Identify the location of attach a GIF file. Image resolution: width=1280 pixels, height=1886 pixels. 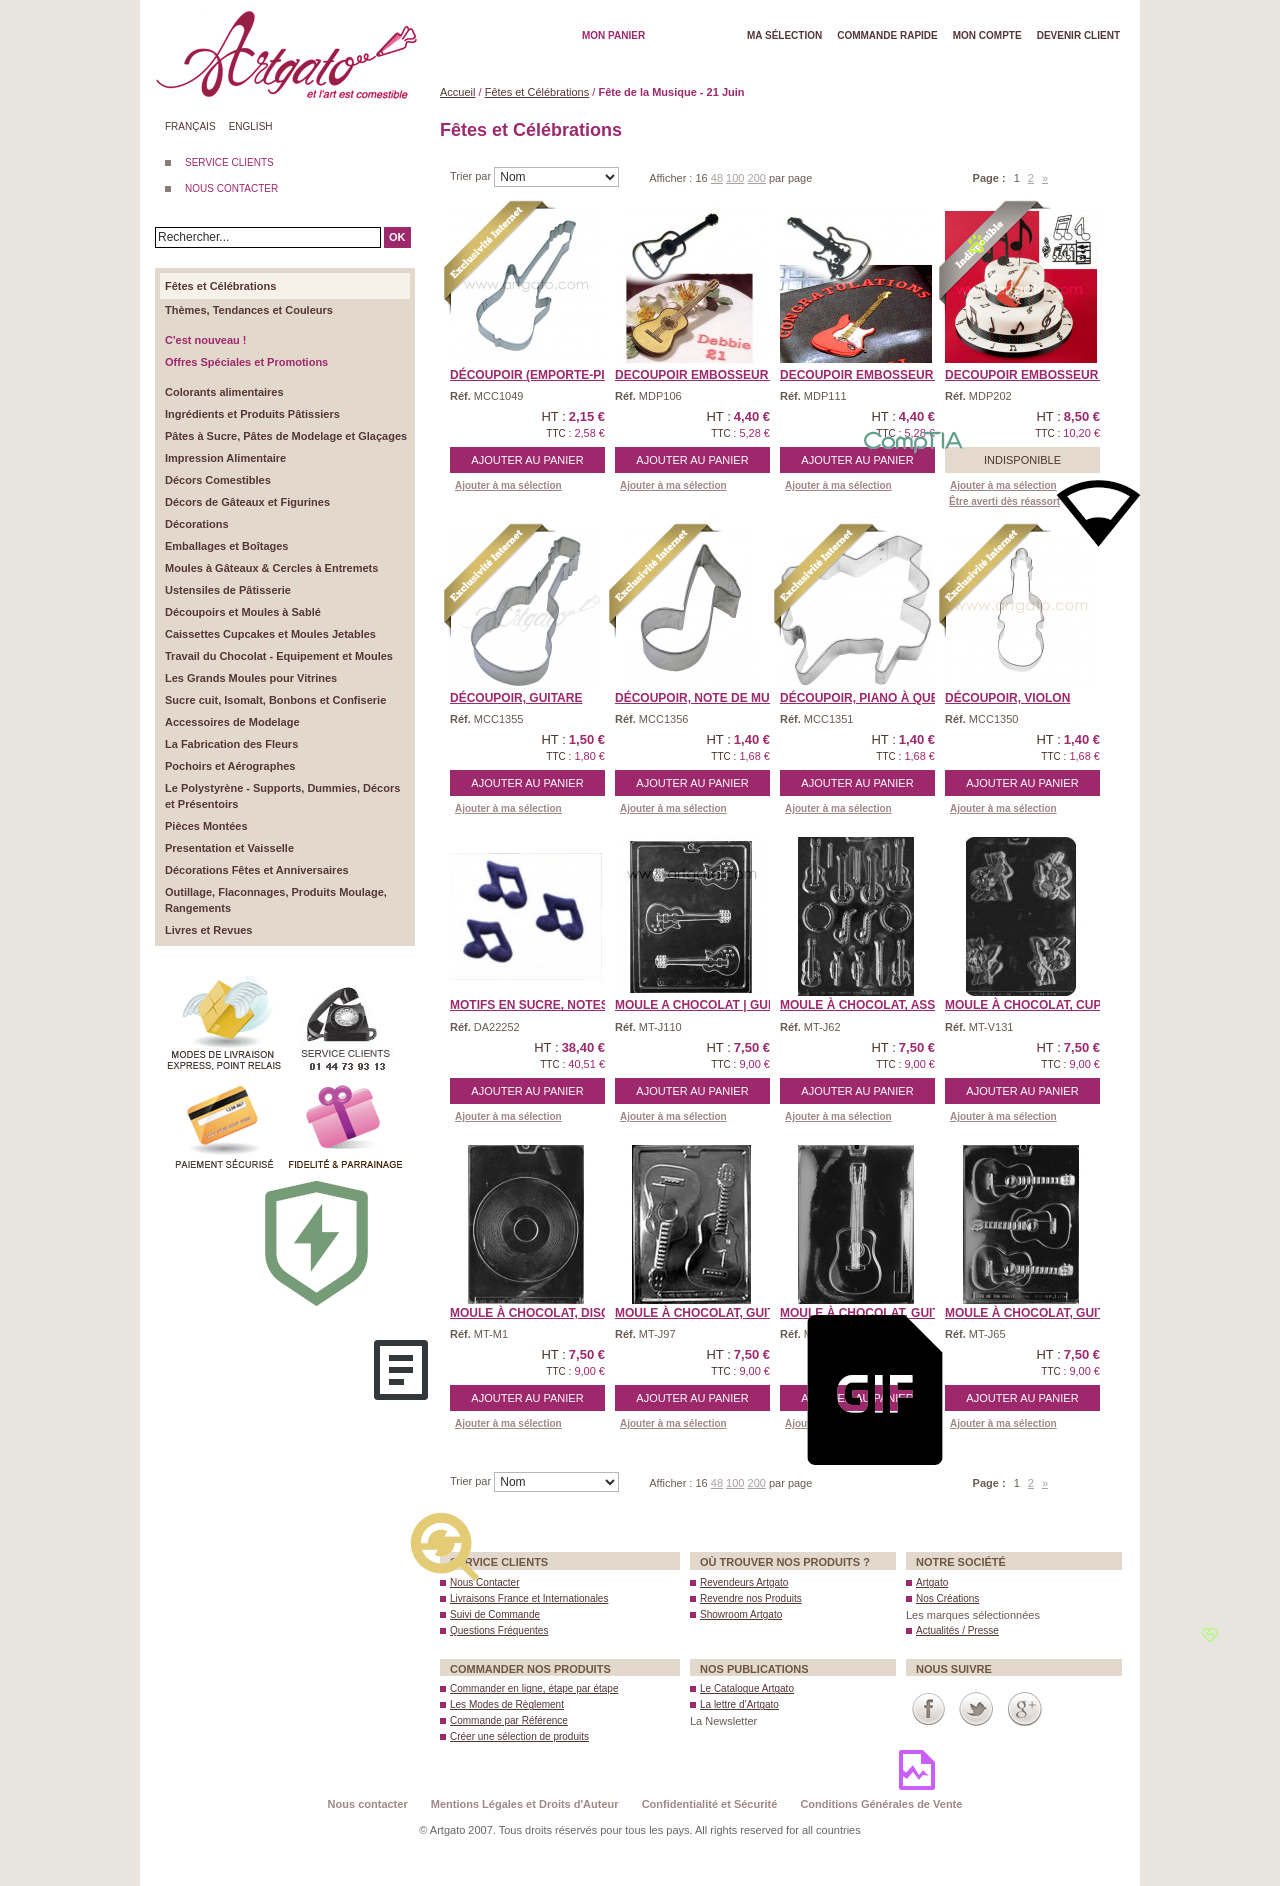
(875, 1390).